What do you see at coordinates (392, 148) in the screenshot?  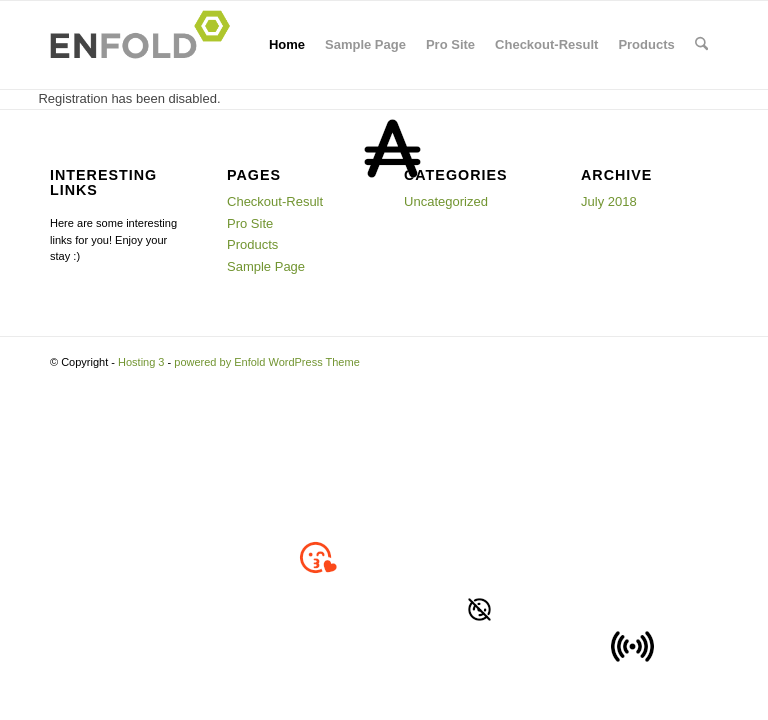 I see `indicates Argentine peso currency` at bounding box center [392, 148].